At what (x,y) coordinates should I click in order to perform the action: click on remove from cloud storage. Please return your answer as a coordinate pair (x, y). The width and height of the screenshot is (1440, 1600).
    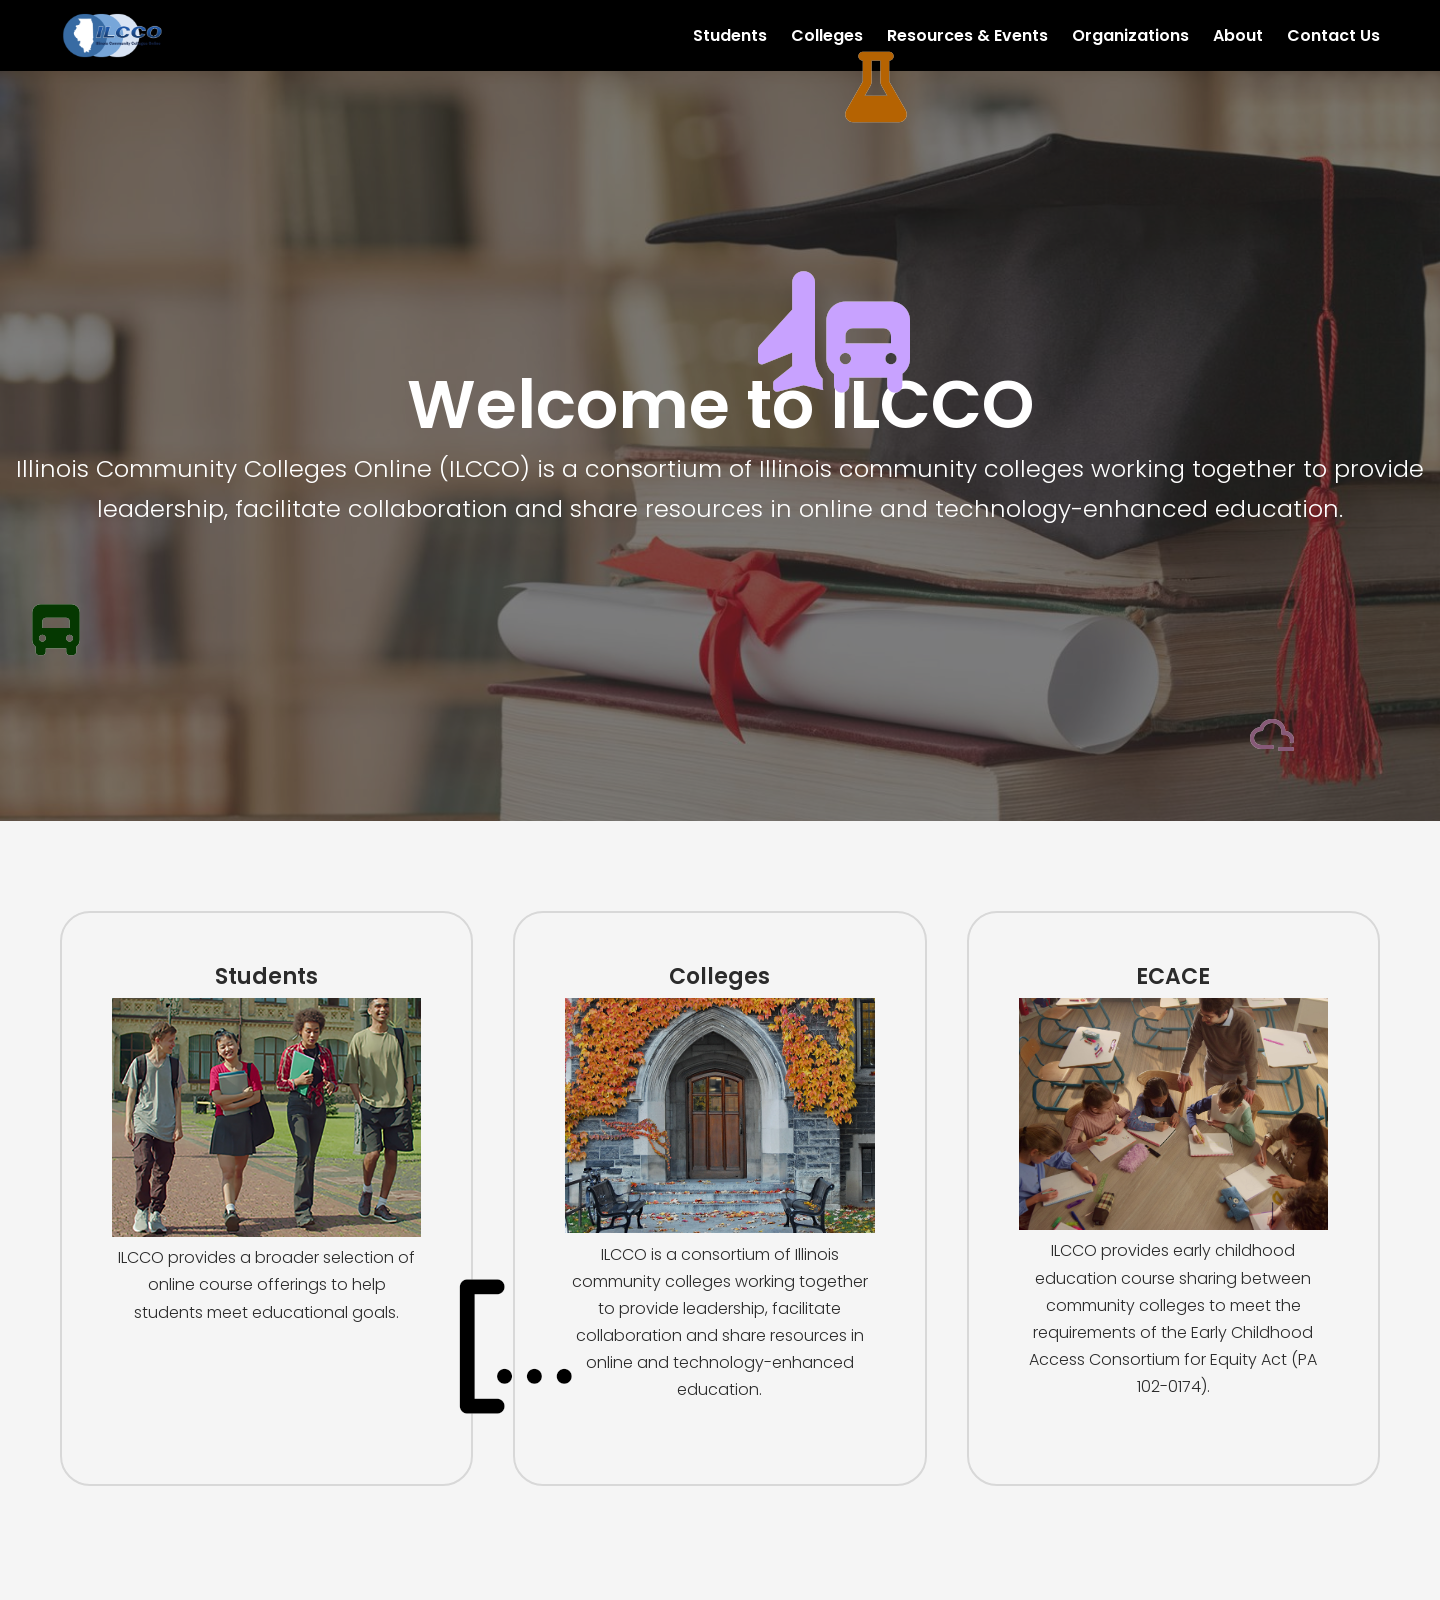
    Looking at the image, I should click on (1272, 735).